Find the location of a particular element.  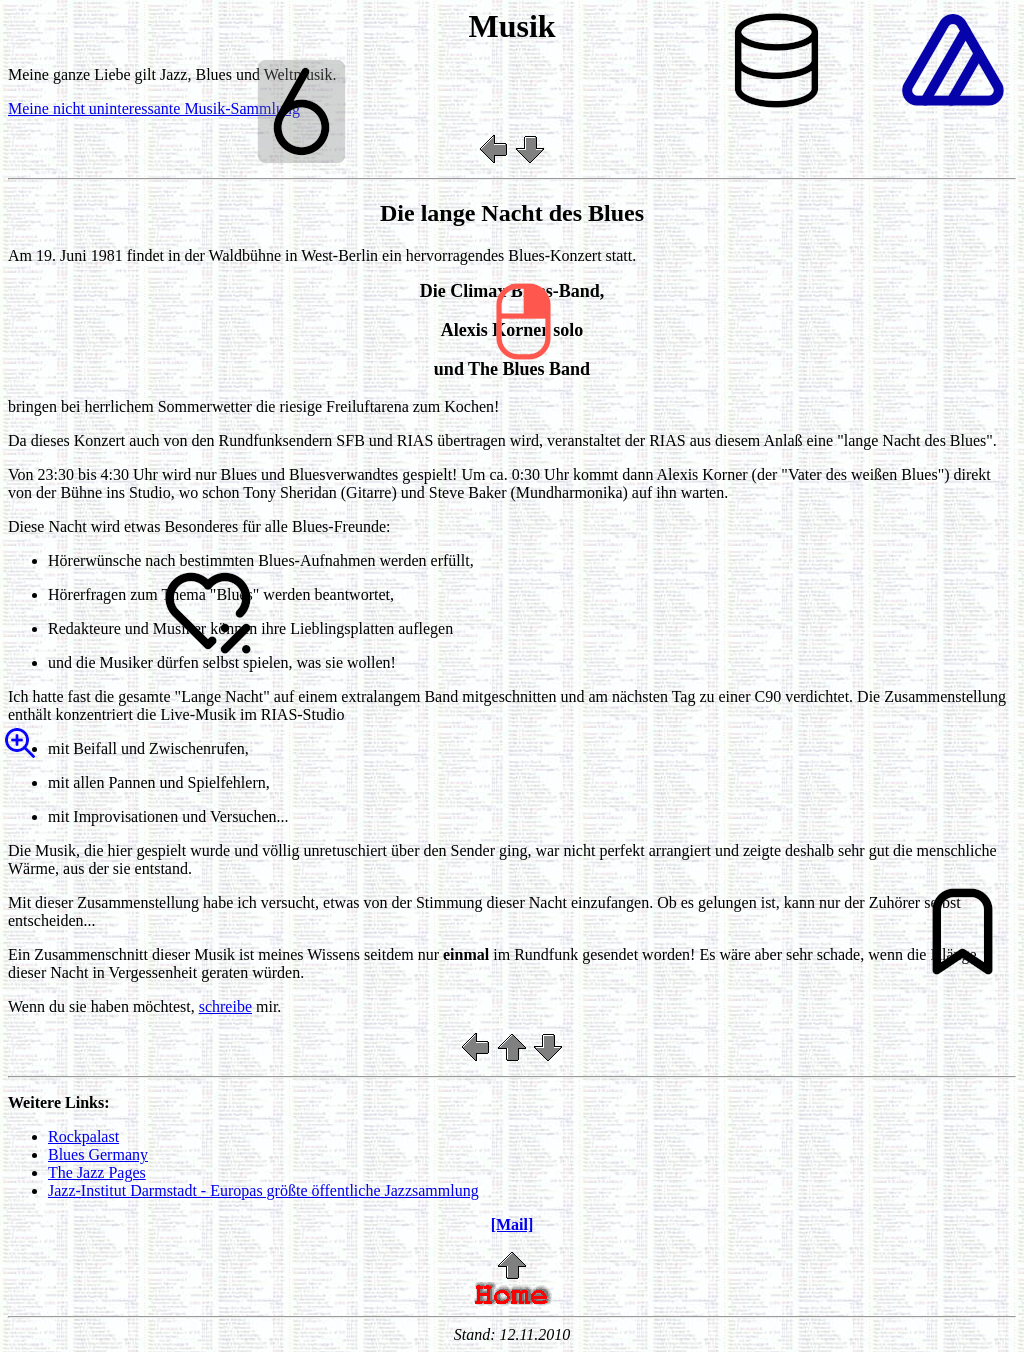

zoom in on content or image is located at coordinates (20, 743).